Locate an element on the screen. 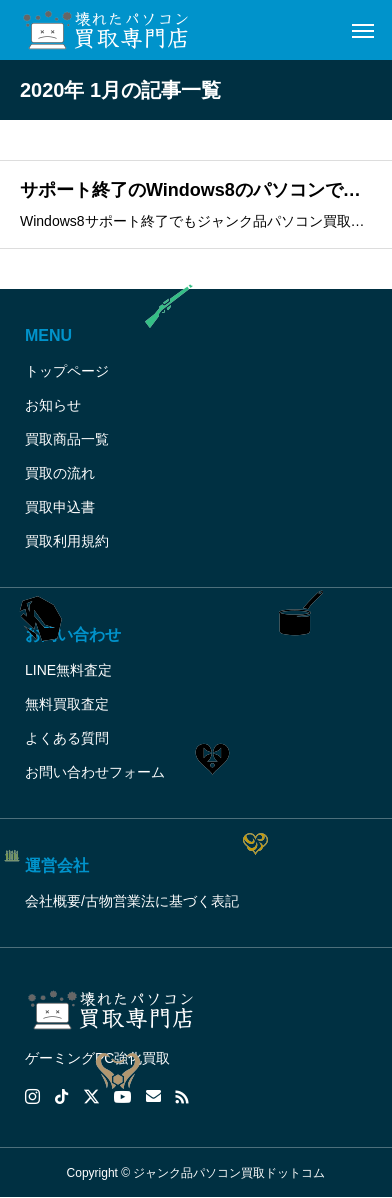 The width and height of the screenshot is (392, 1198). view jewelry or accessories inventory is located at coordinates (118, 1071).